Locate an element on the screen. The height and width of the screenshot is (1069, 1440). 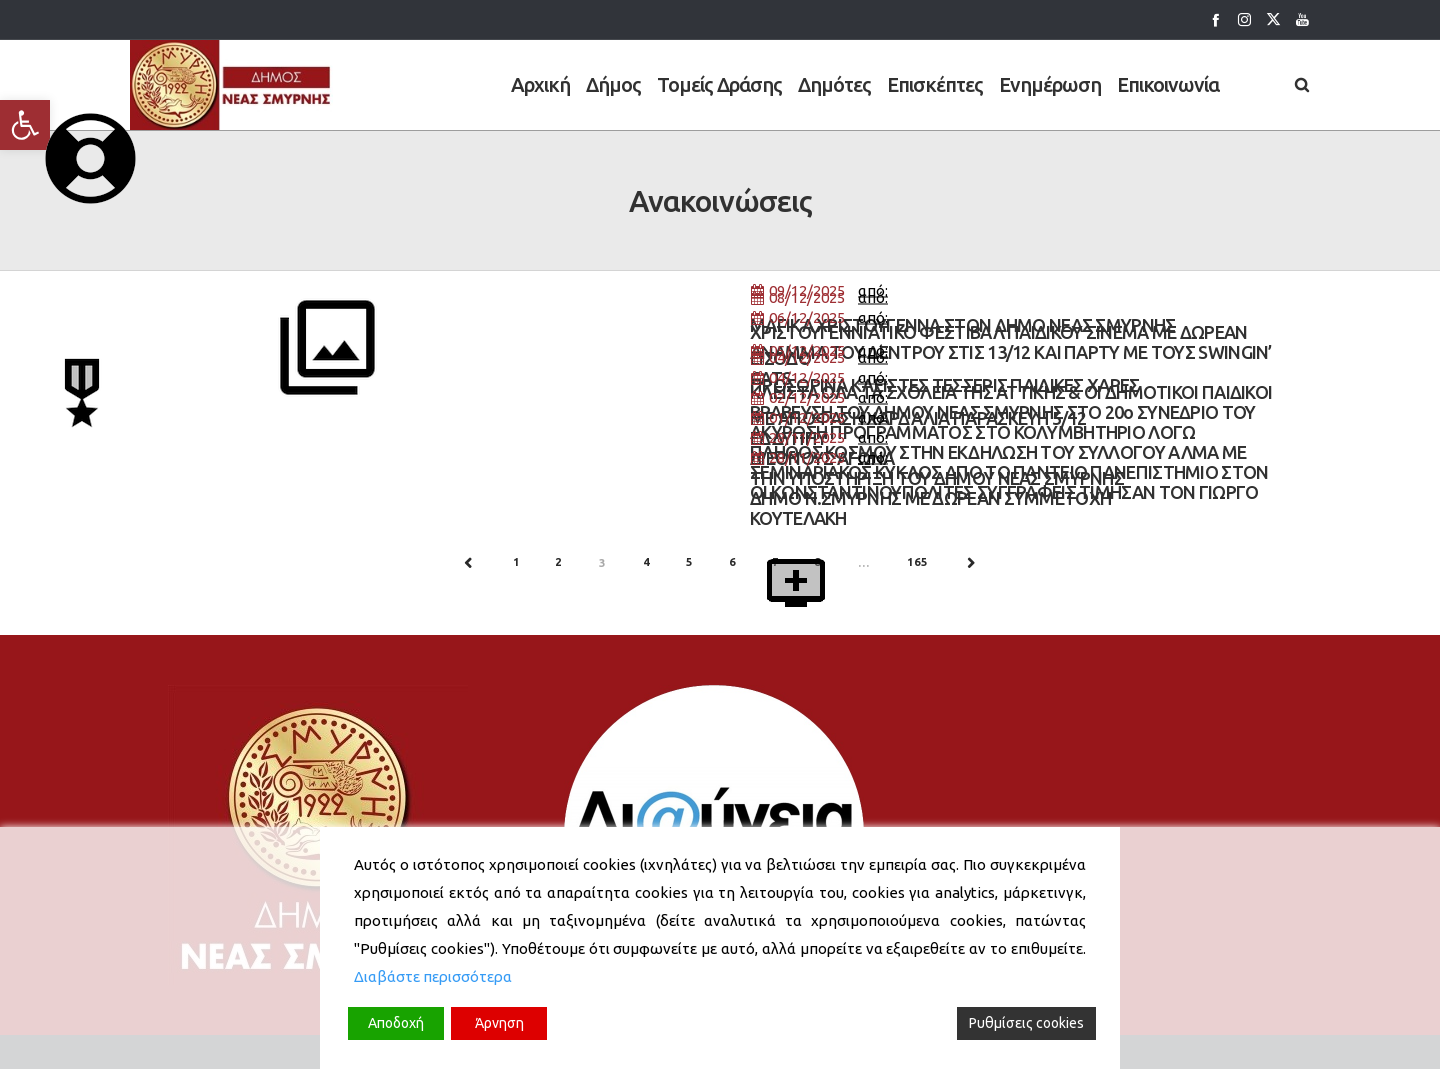
add video to watch queue is located at coordinates (796, 583).